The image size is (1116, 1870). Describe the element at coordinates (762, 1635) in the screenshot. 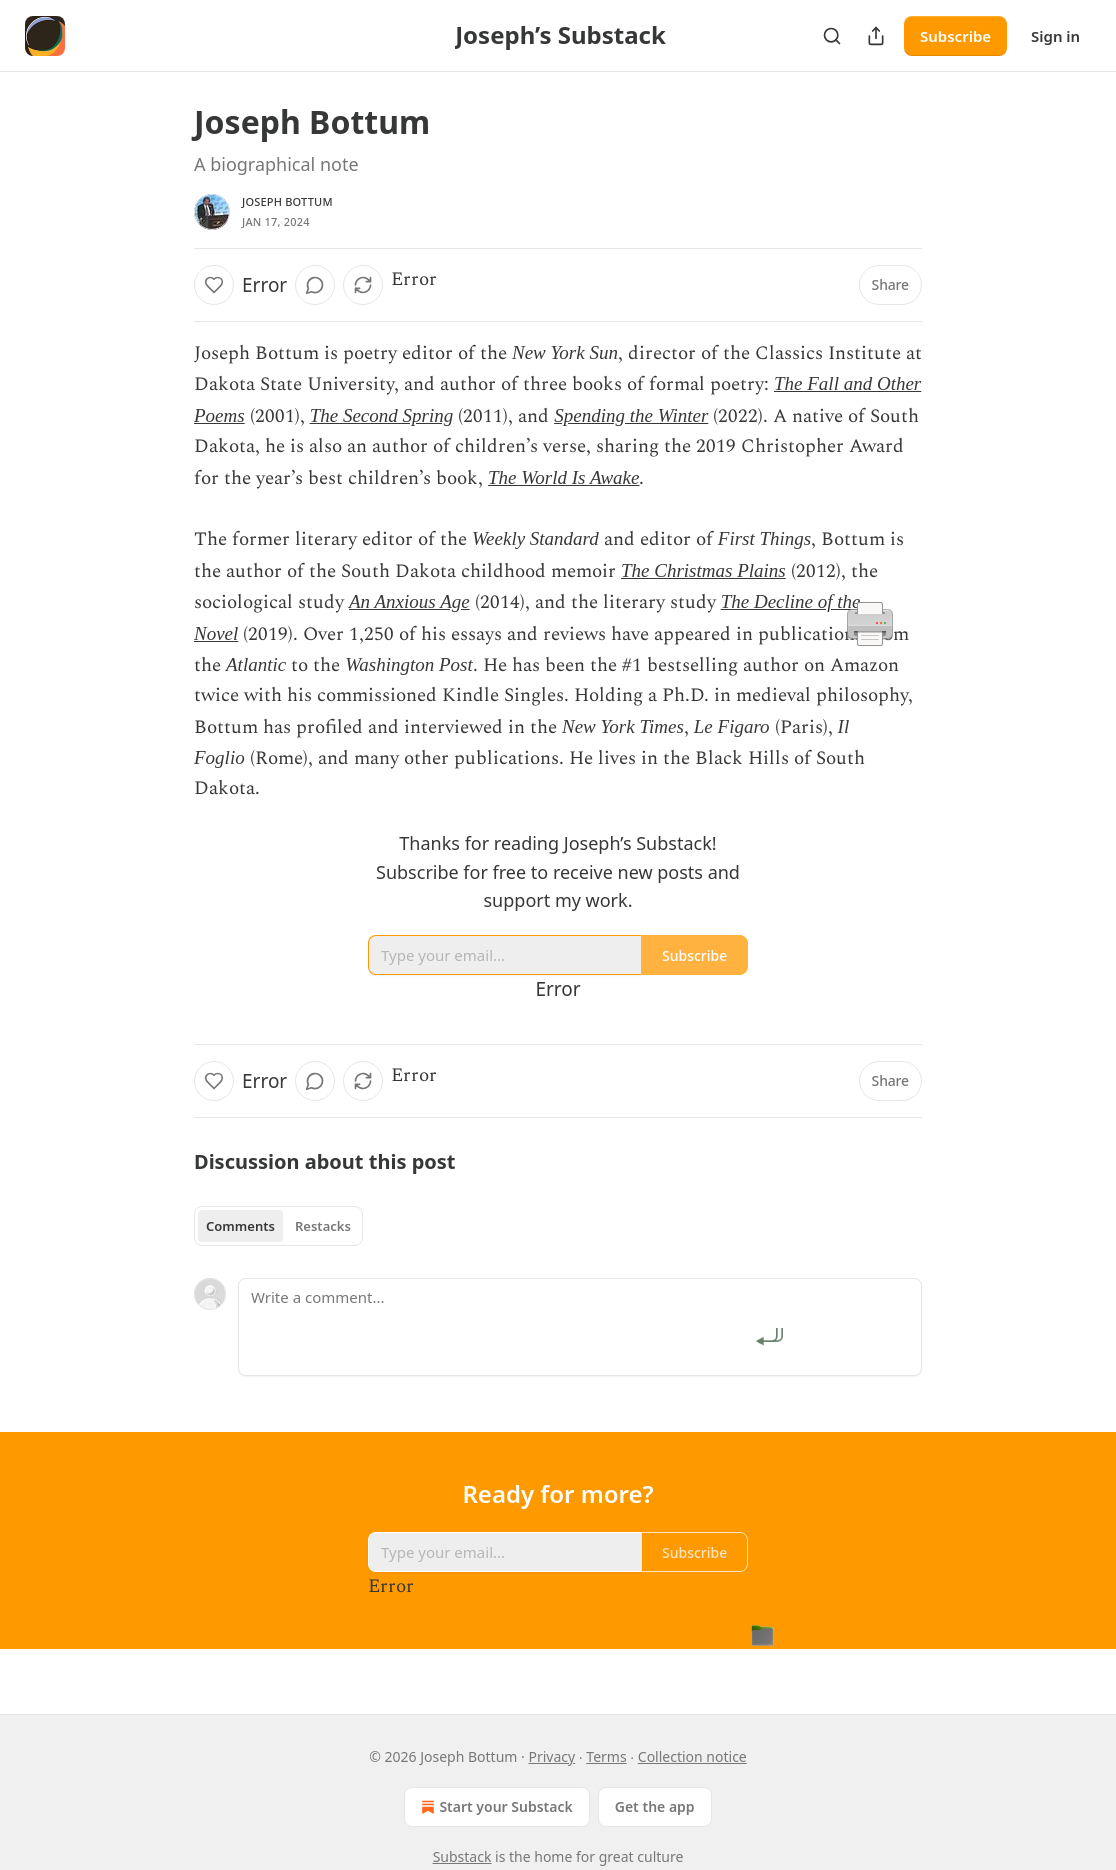

I see `open a folder to view its contents` at that location.